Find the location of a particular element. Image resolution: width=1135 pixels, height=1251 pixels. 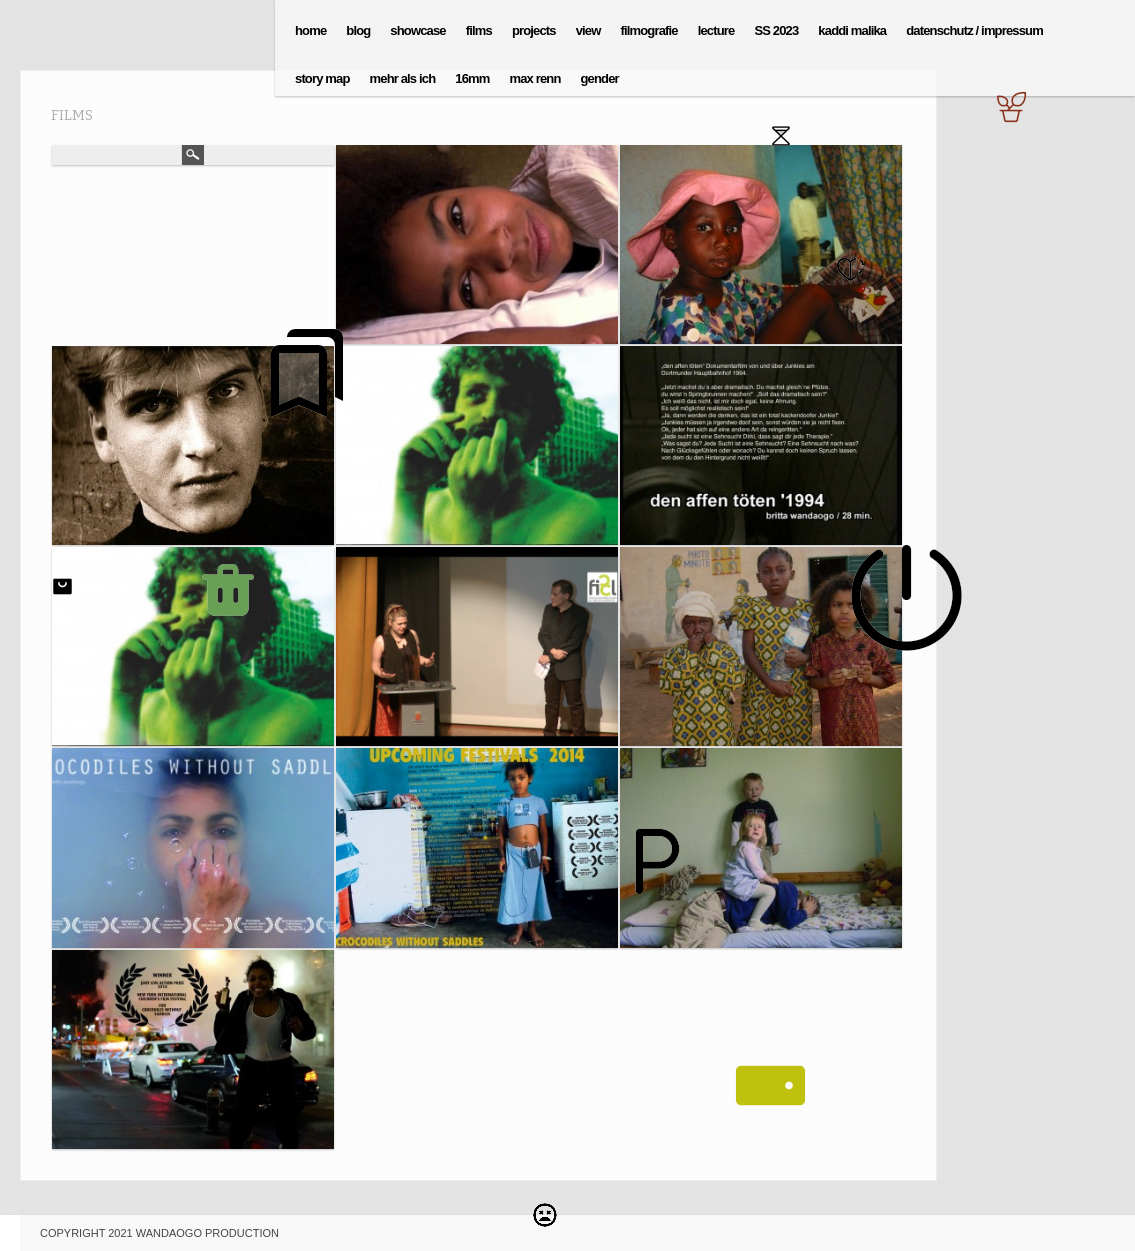

indicates partial like or favorite status is located at coordinates (850, 268).